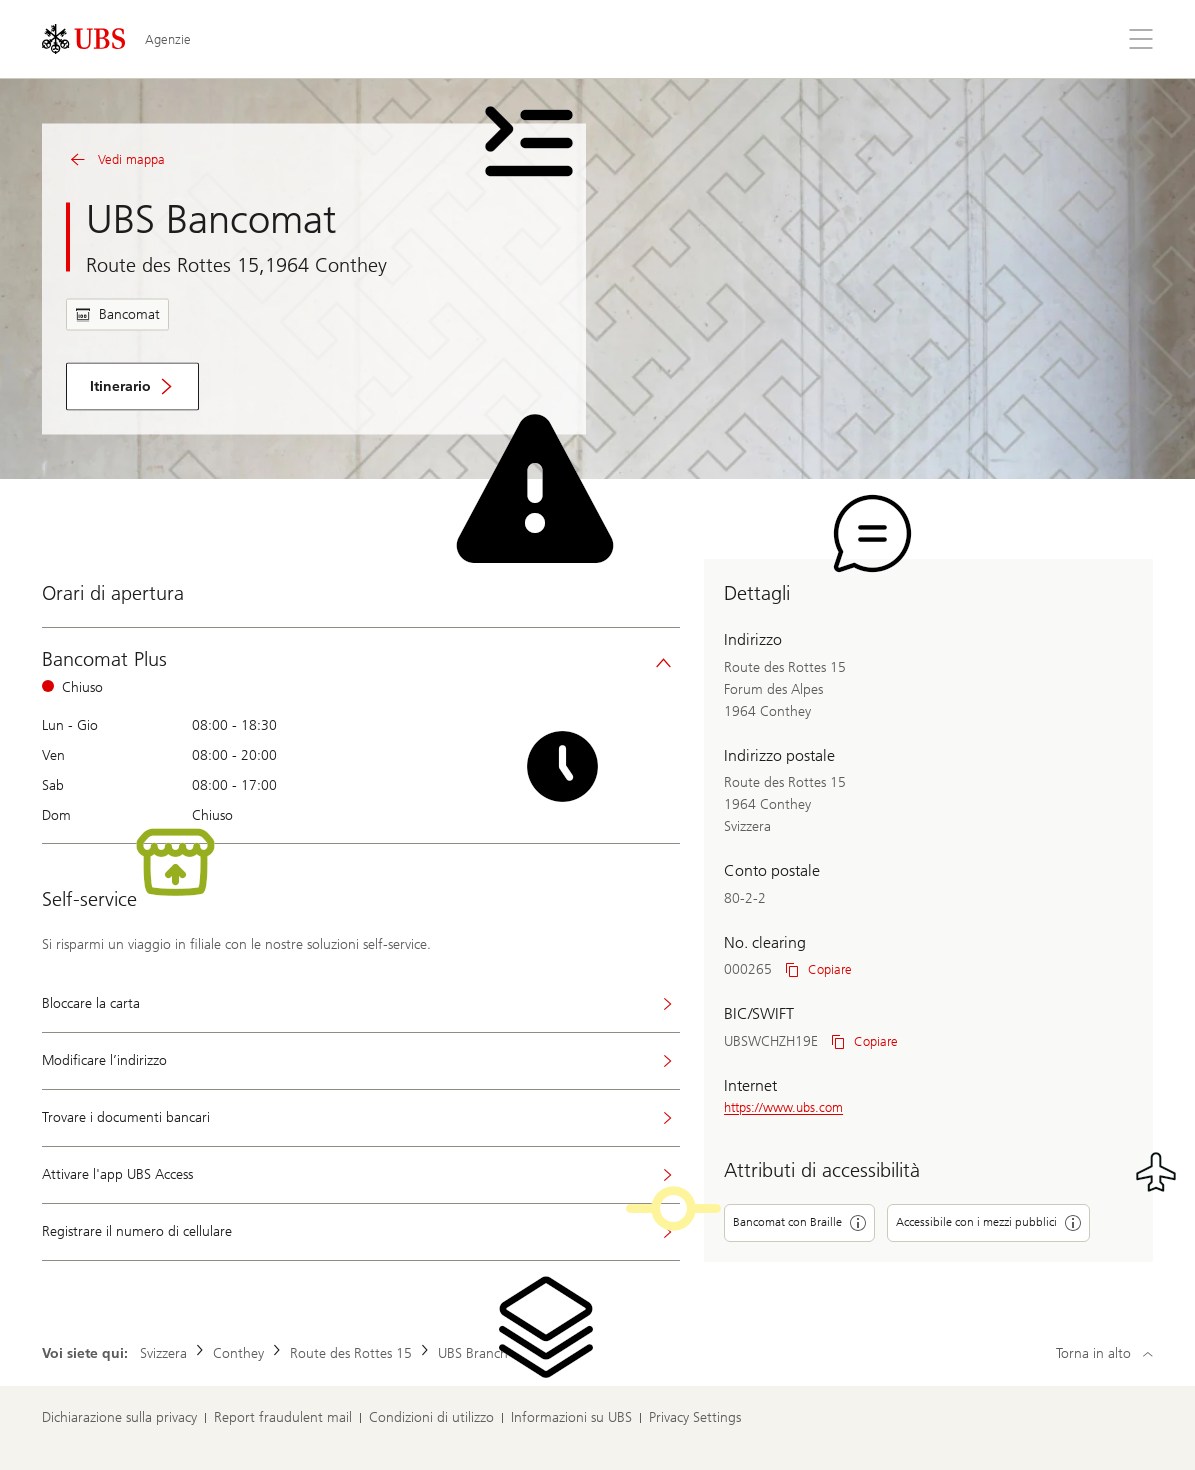 This screenshot has height=1470, width=1195. What do you see at coordinates (546, 1326) in the screenshot?
I see `view stacked layers or items` at bounding box center [546, 1326].